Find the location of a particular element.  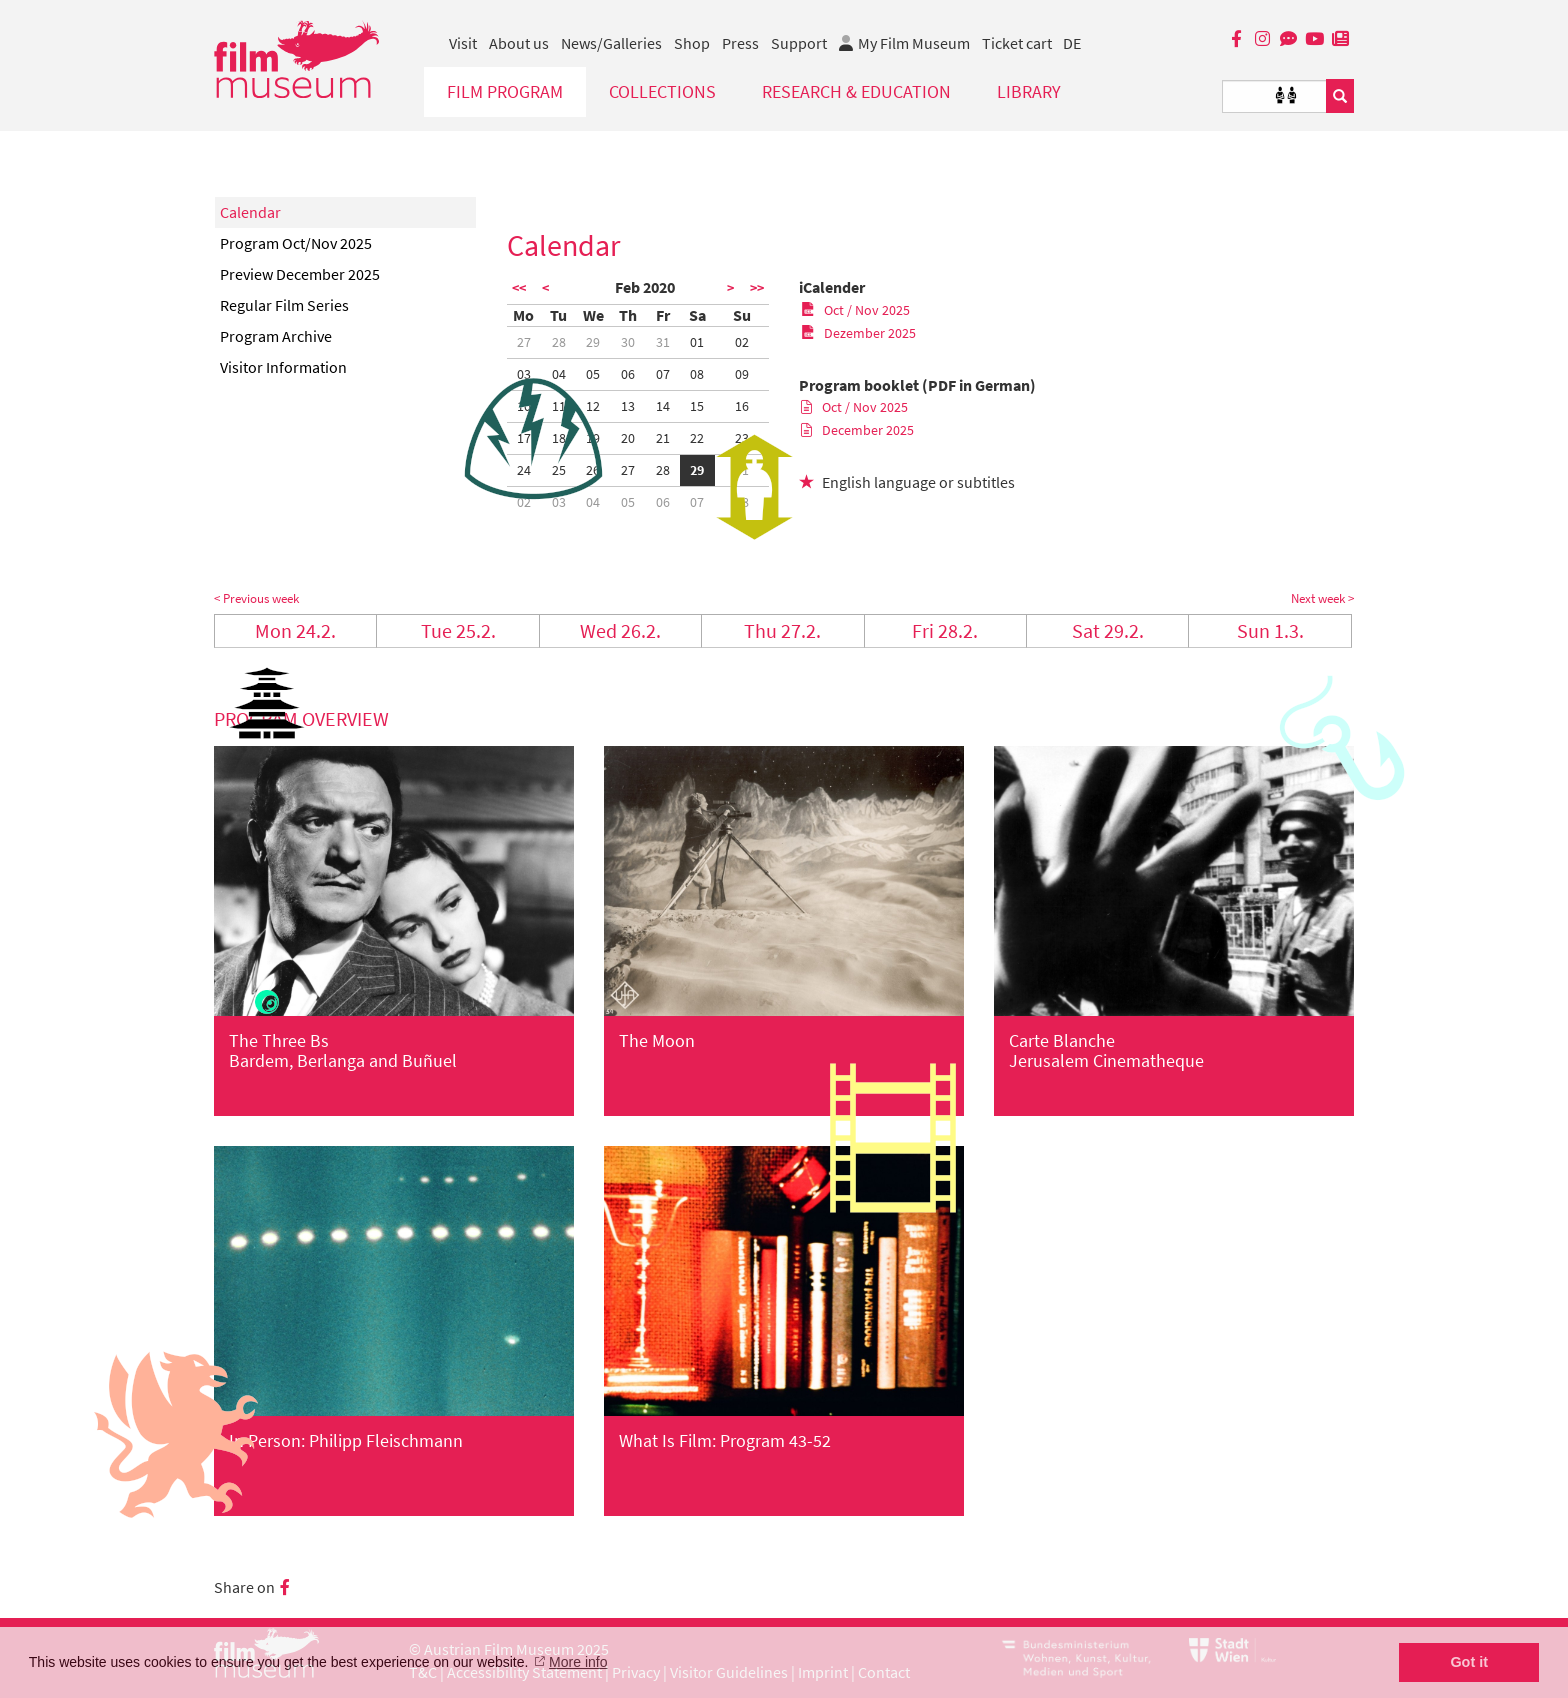

activate energy shield or barrier is located at coordinates (533, 437).